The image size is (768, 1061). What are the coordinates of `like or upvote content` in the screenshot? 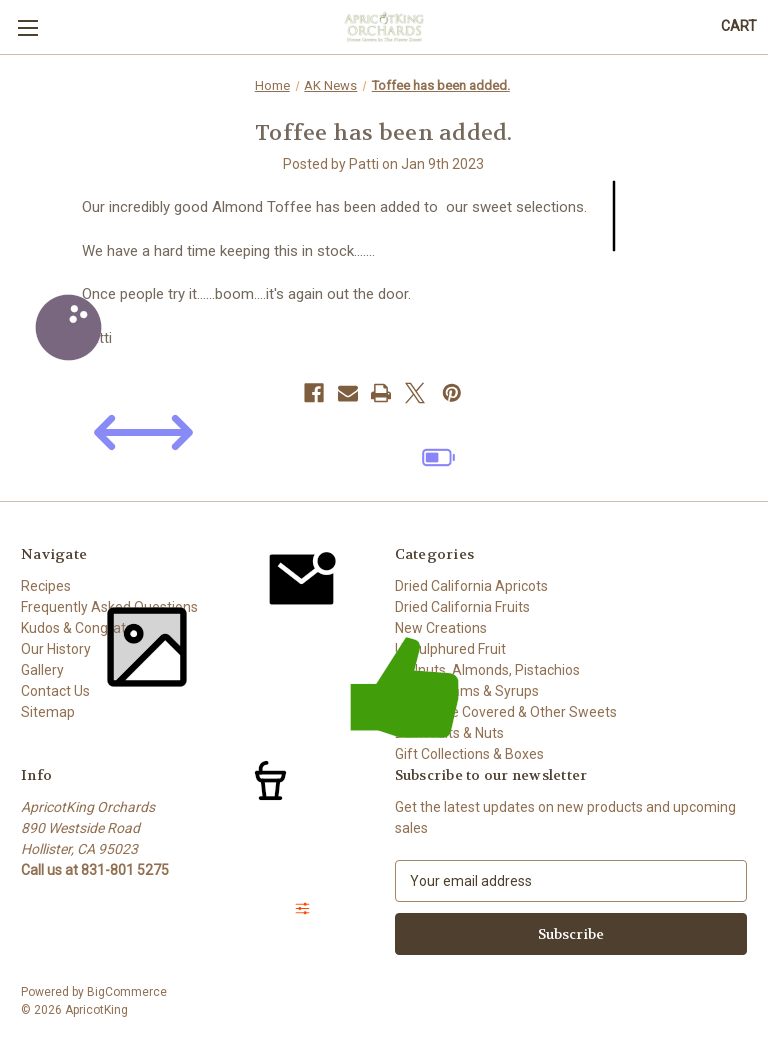 It's located at (404, 687).